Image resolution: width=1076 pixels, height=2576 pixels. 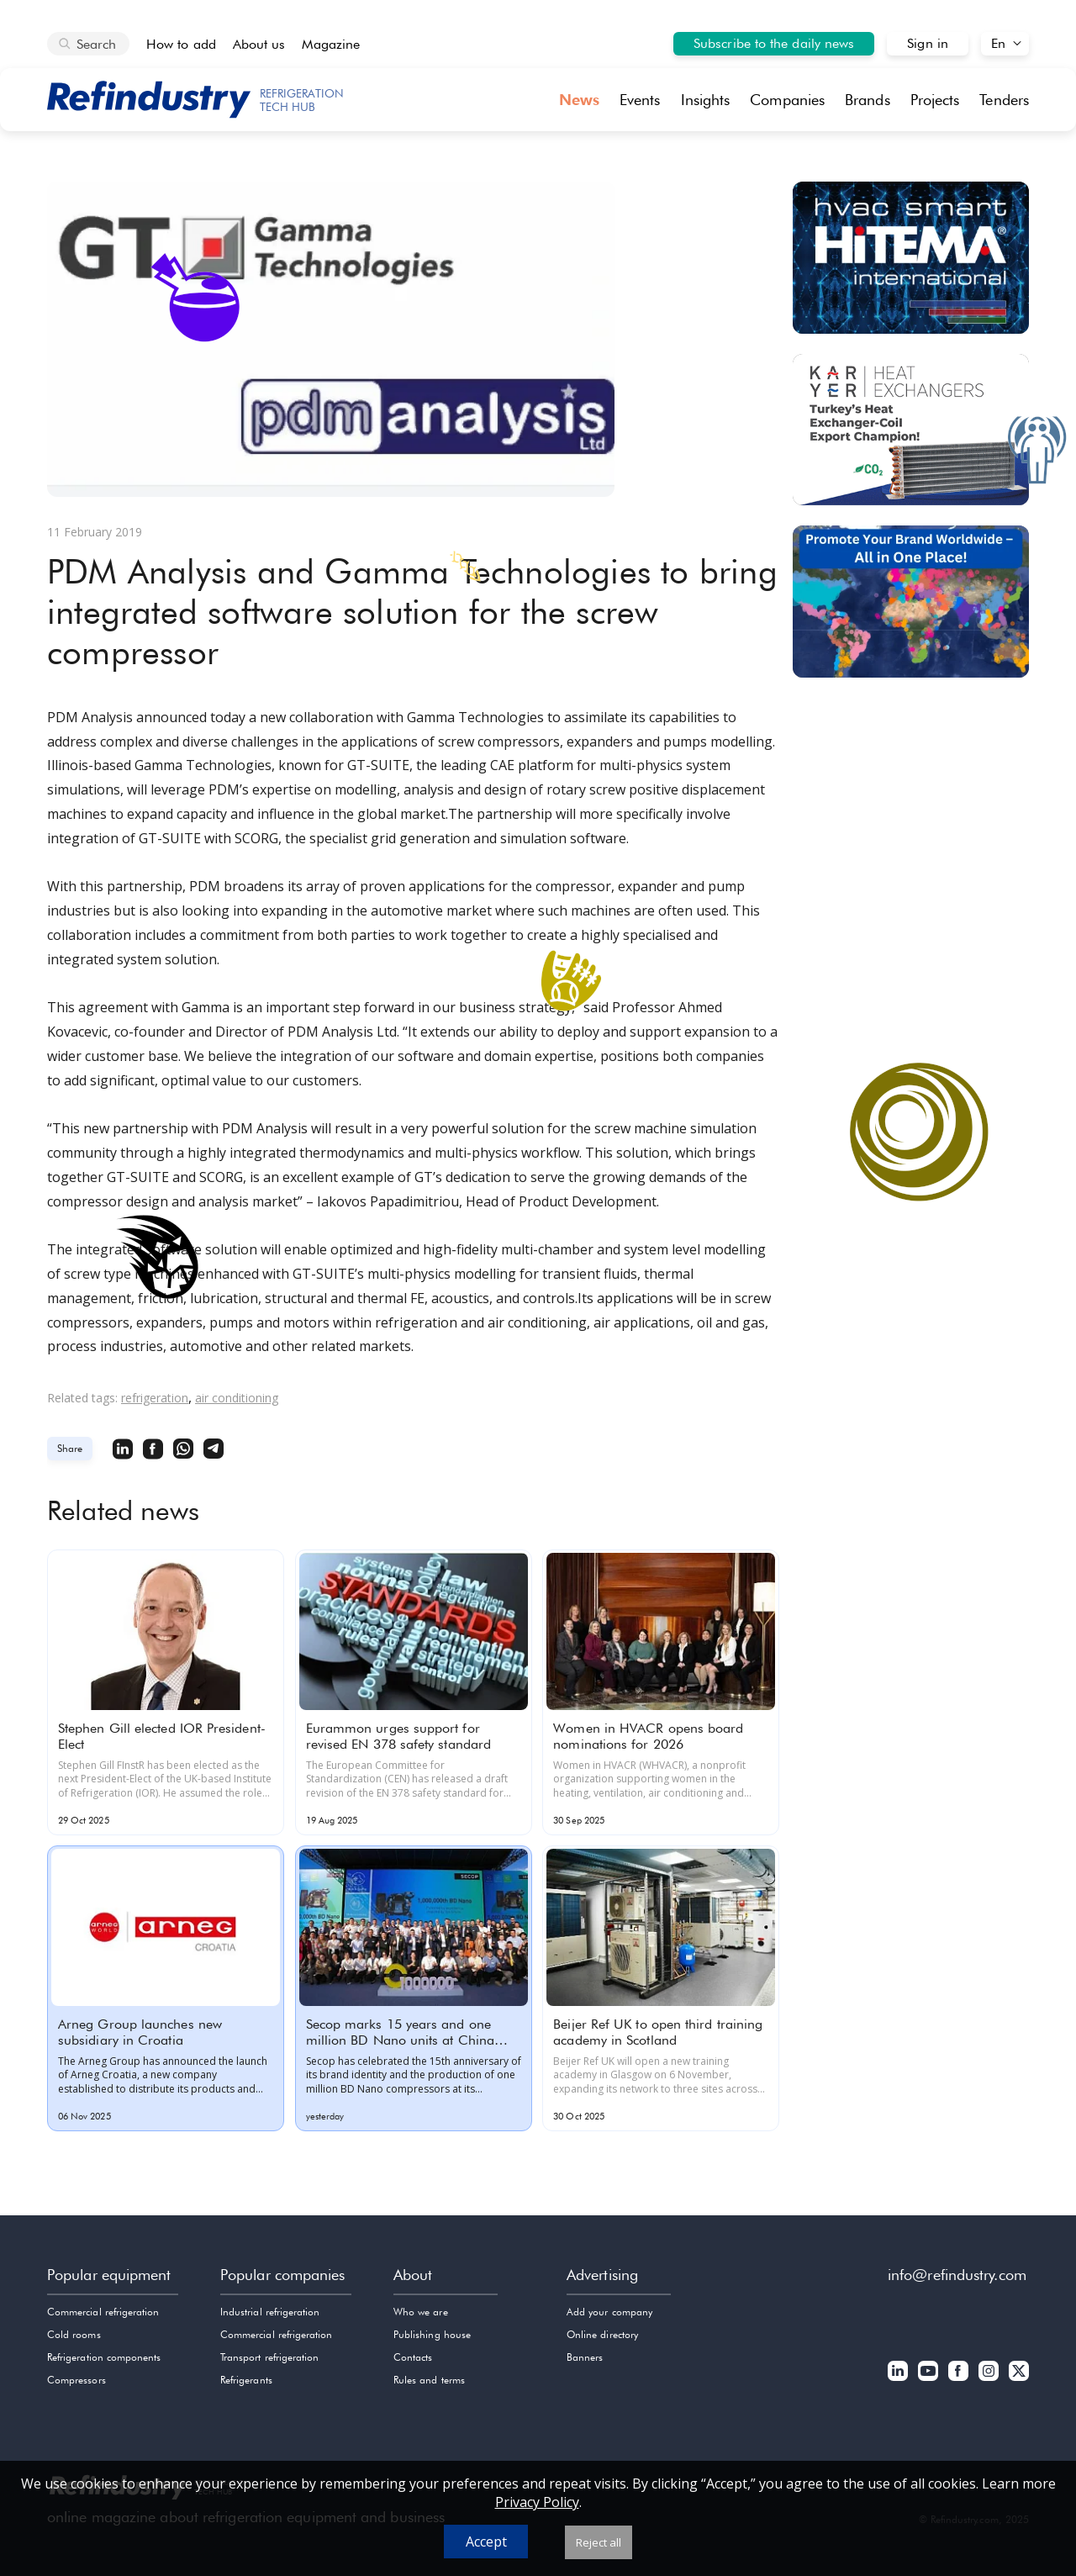 I want to click on indicates enhanced awareness or heightened perception state, so click(x=1037, y=450).